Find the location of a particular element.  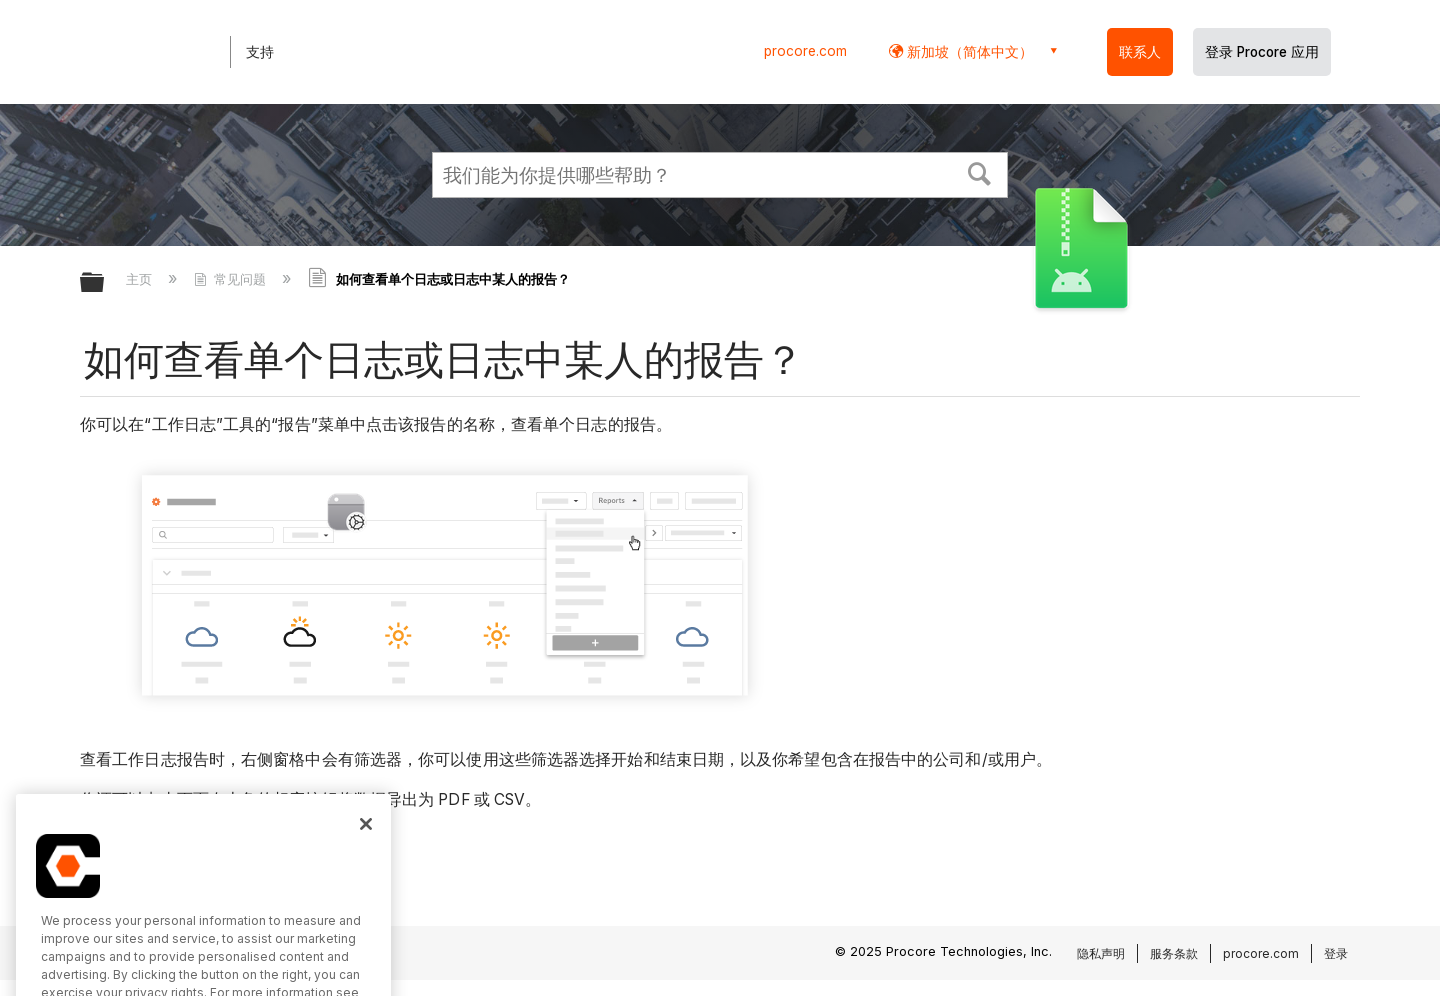

manage online accounts and connected services is located at coordinates (455, 359).